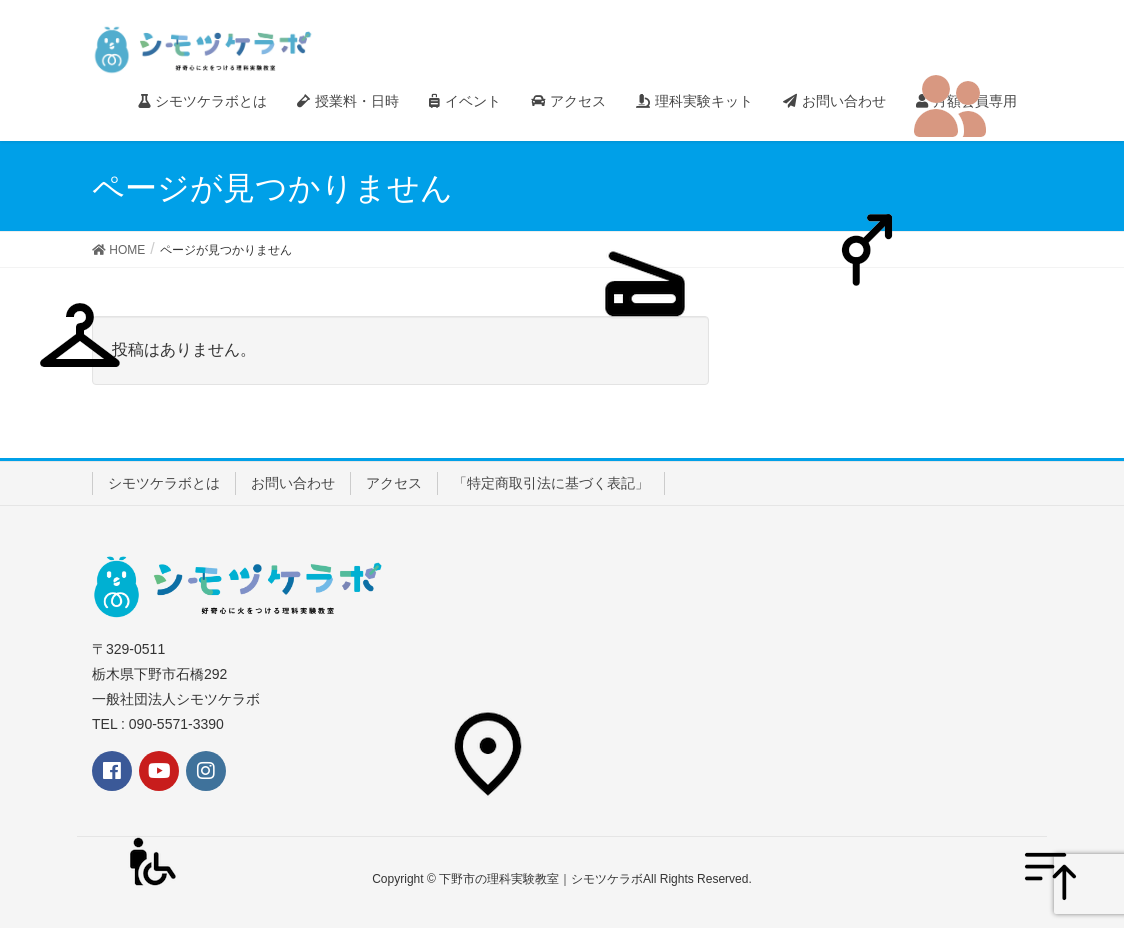 This screenshot has width=1124, height=928. Describe the element at coordinates (1050, 874) in the screenshot. I see `sort list in ascending order` at that location.